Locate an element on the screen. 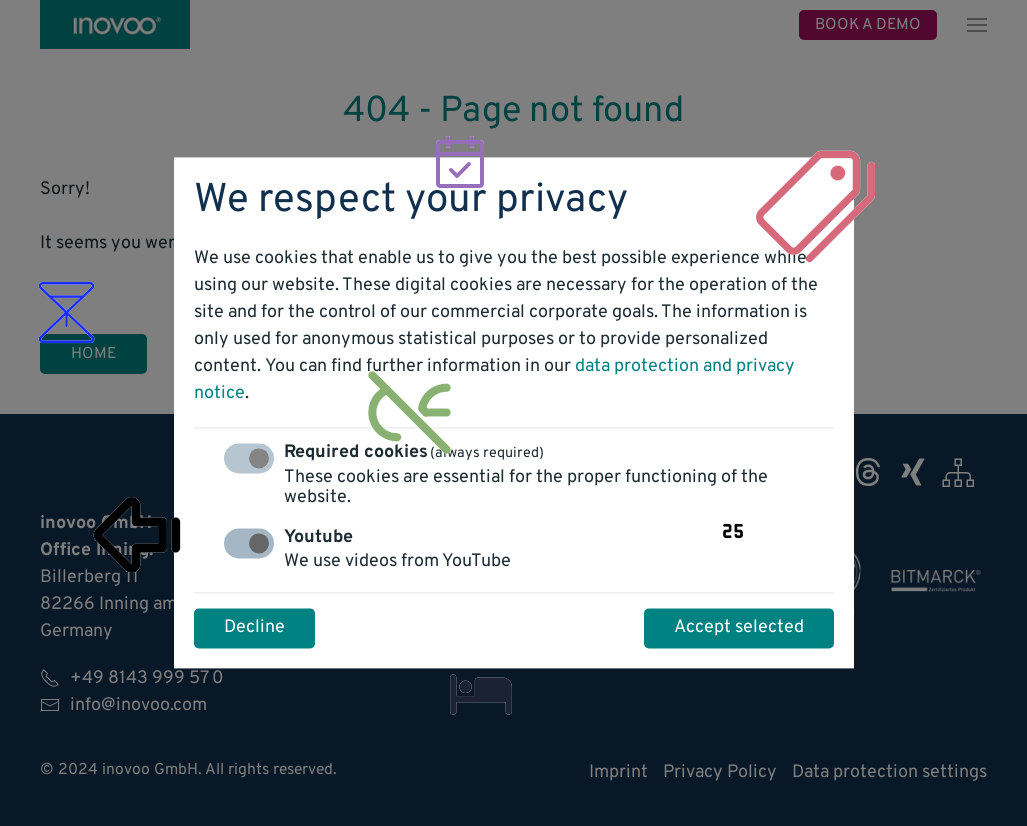 Image resolution: width=1027 pixels, height=826 pixels. confirm or complete a scheduled event is located at coordinates (460, 164).